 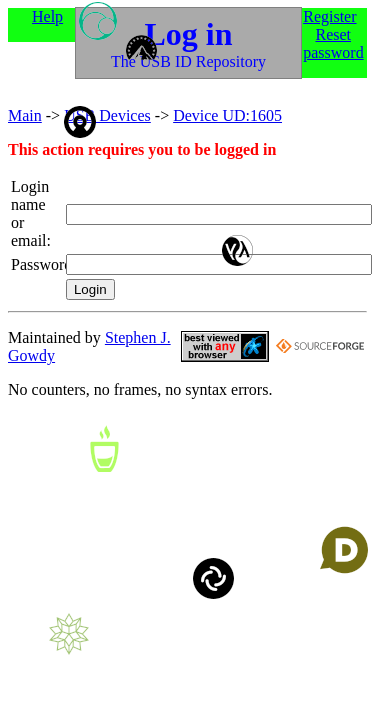 What do you see at coordinates (141, 47) in the screenshot?
I see `open the Paramount+ streaming app` at bounding box center [141, 47].